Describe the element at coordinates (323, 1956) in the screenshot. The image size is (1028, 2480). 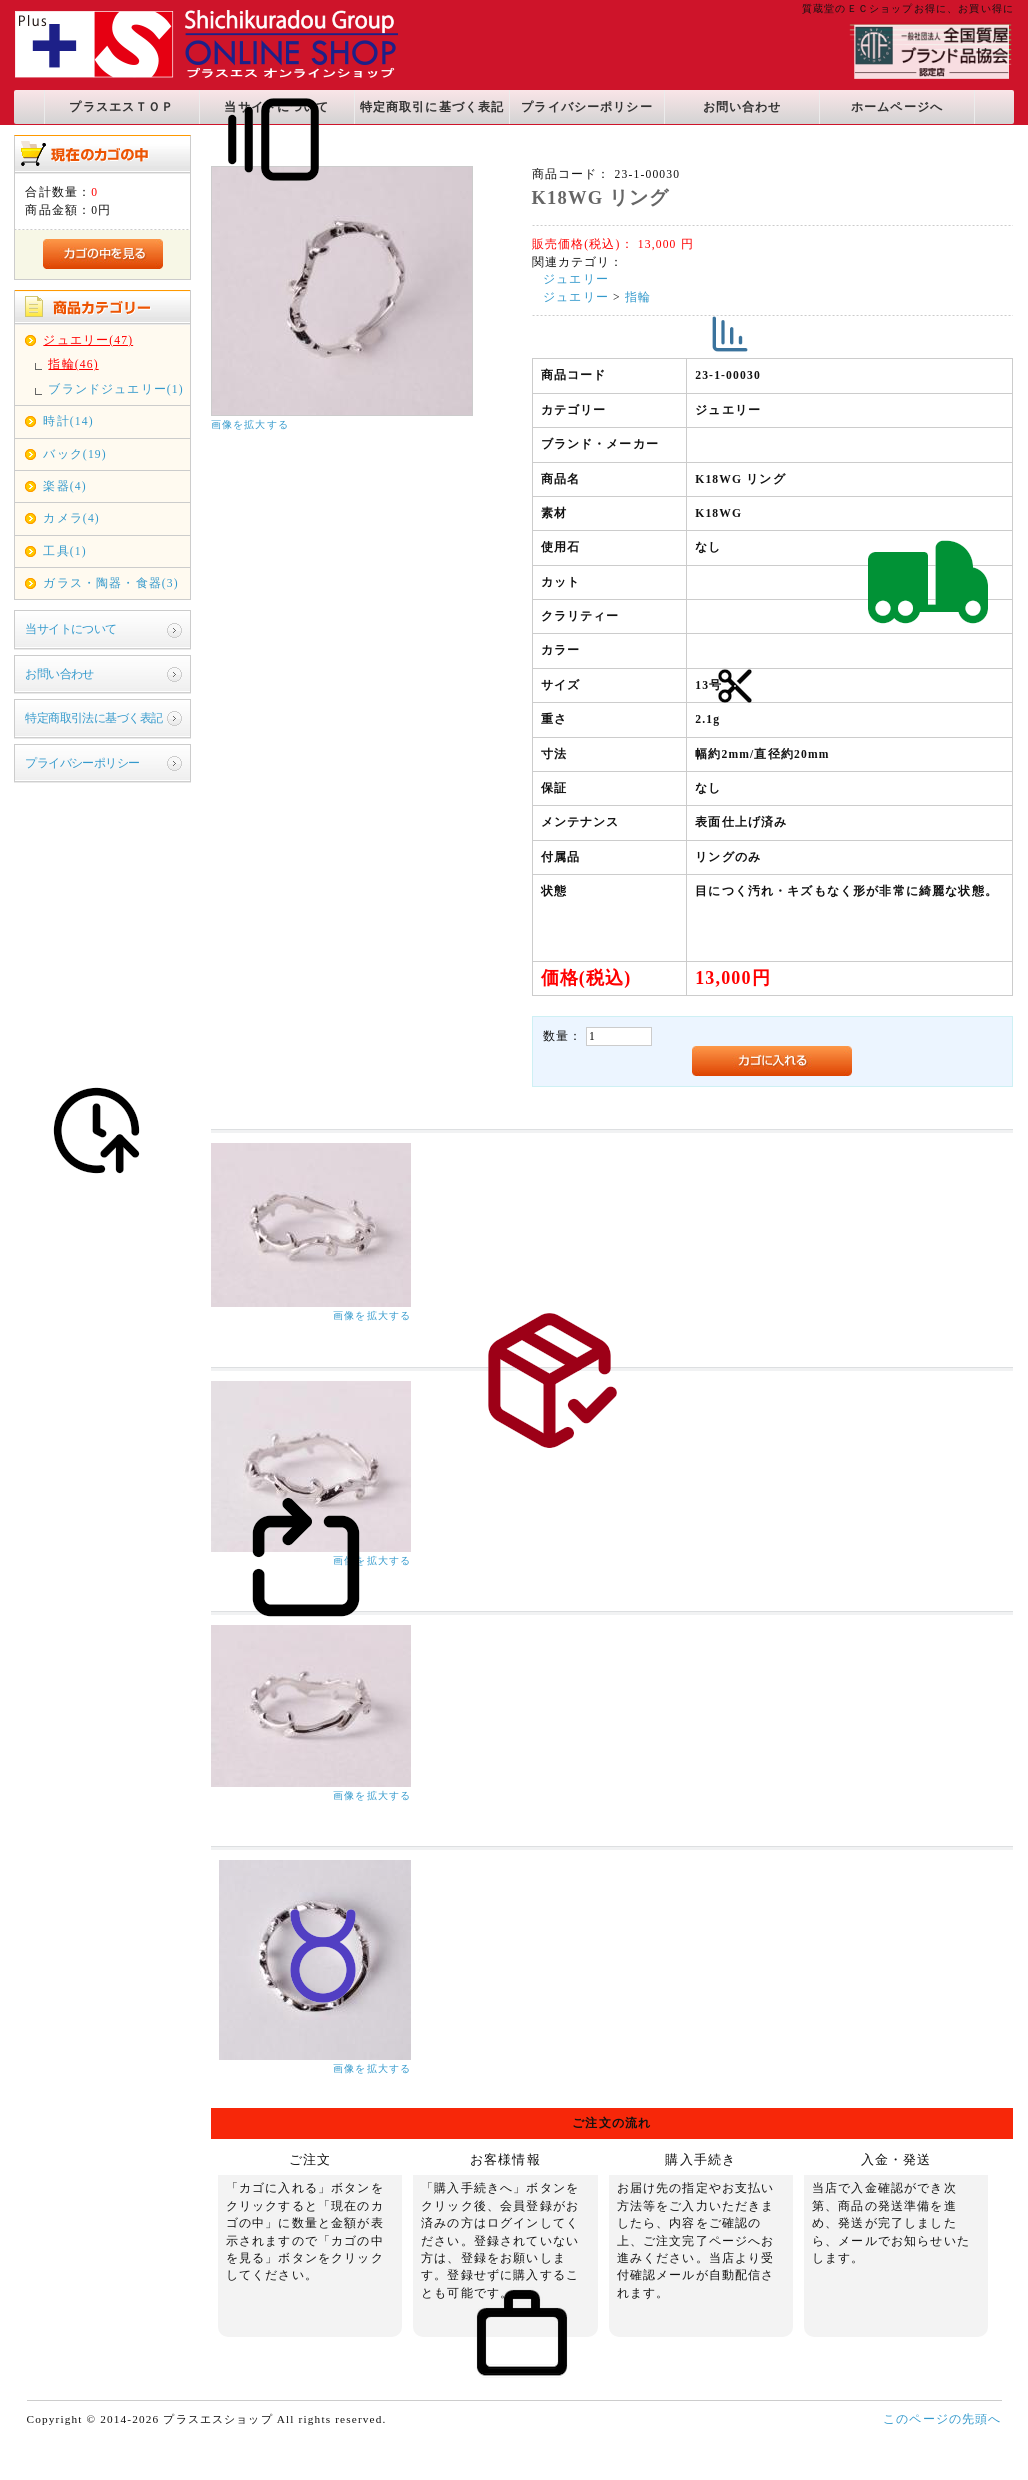
I see `indicates taurus zodiac sign` at that location.